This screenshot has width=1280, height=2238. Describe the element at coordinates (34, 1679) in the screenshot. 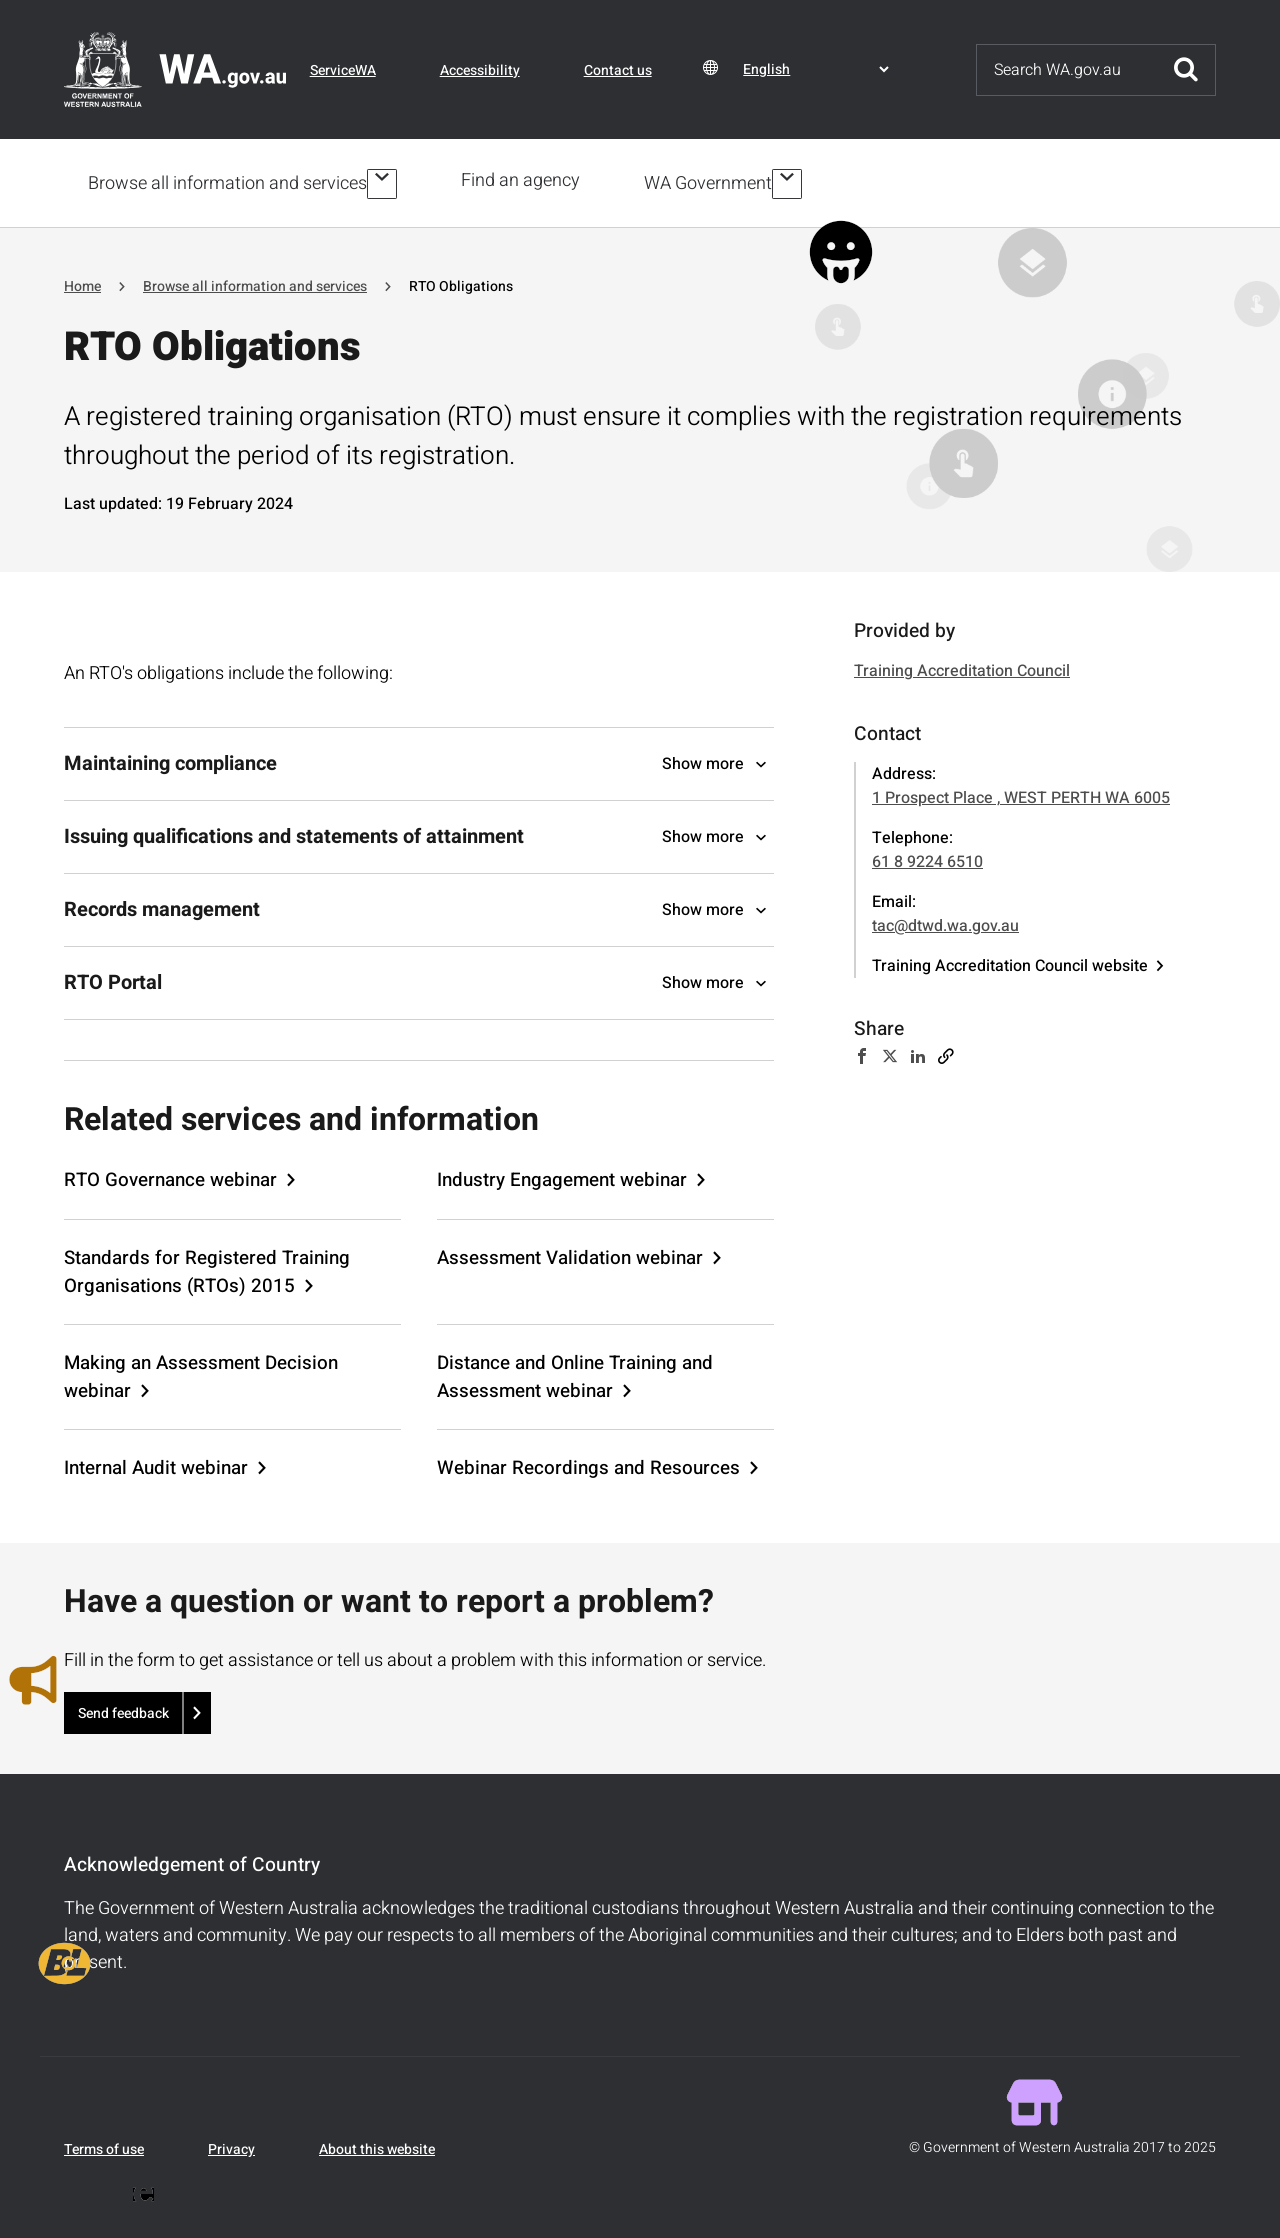

I see `make an announcement` at that location.